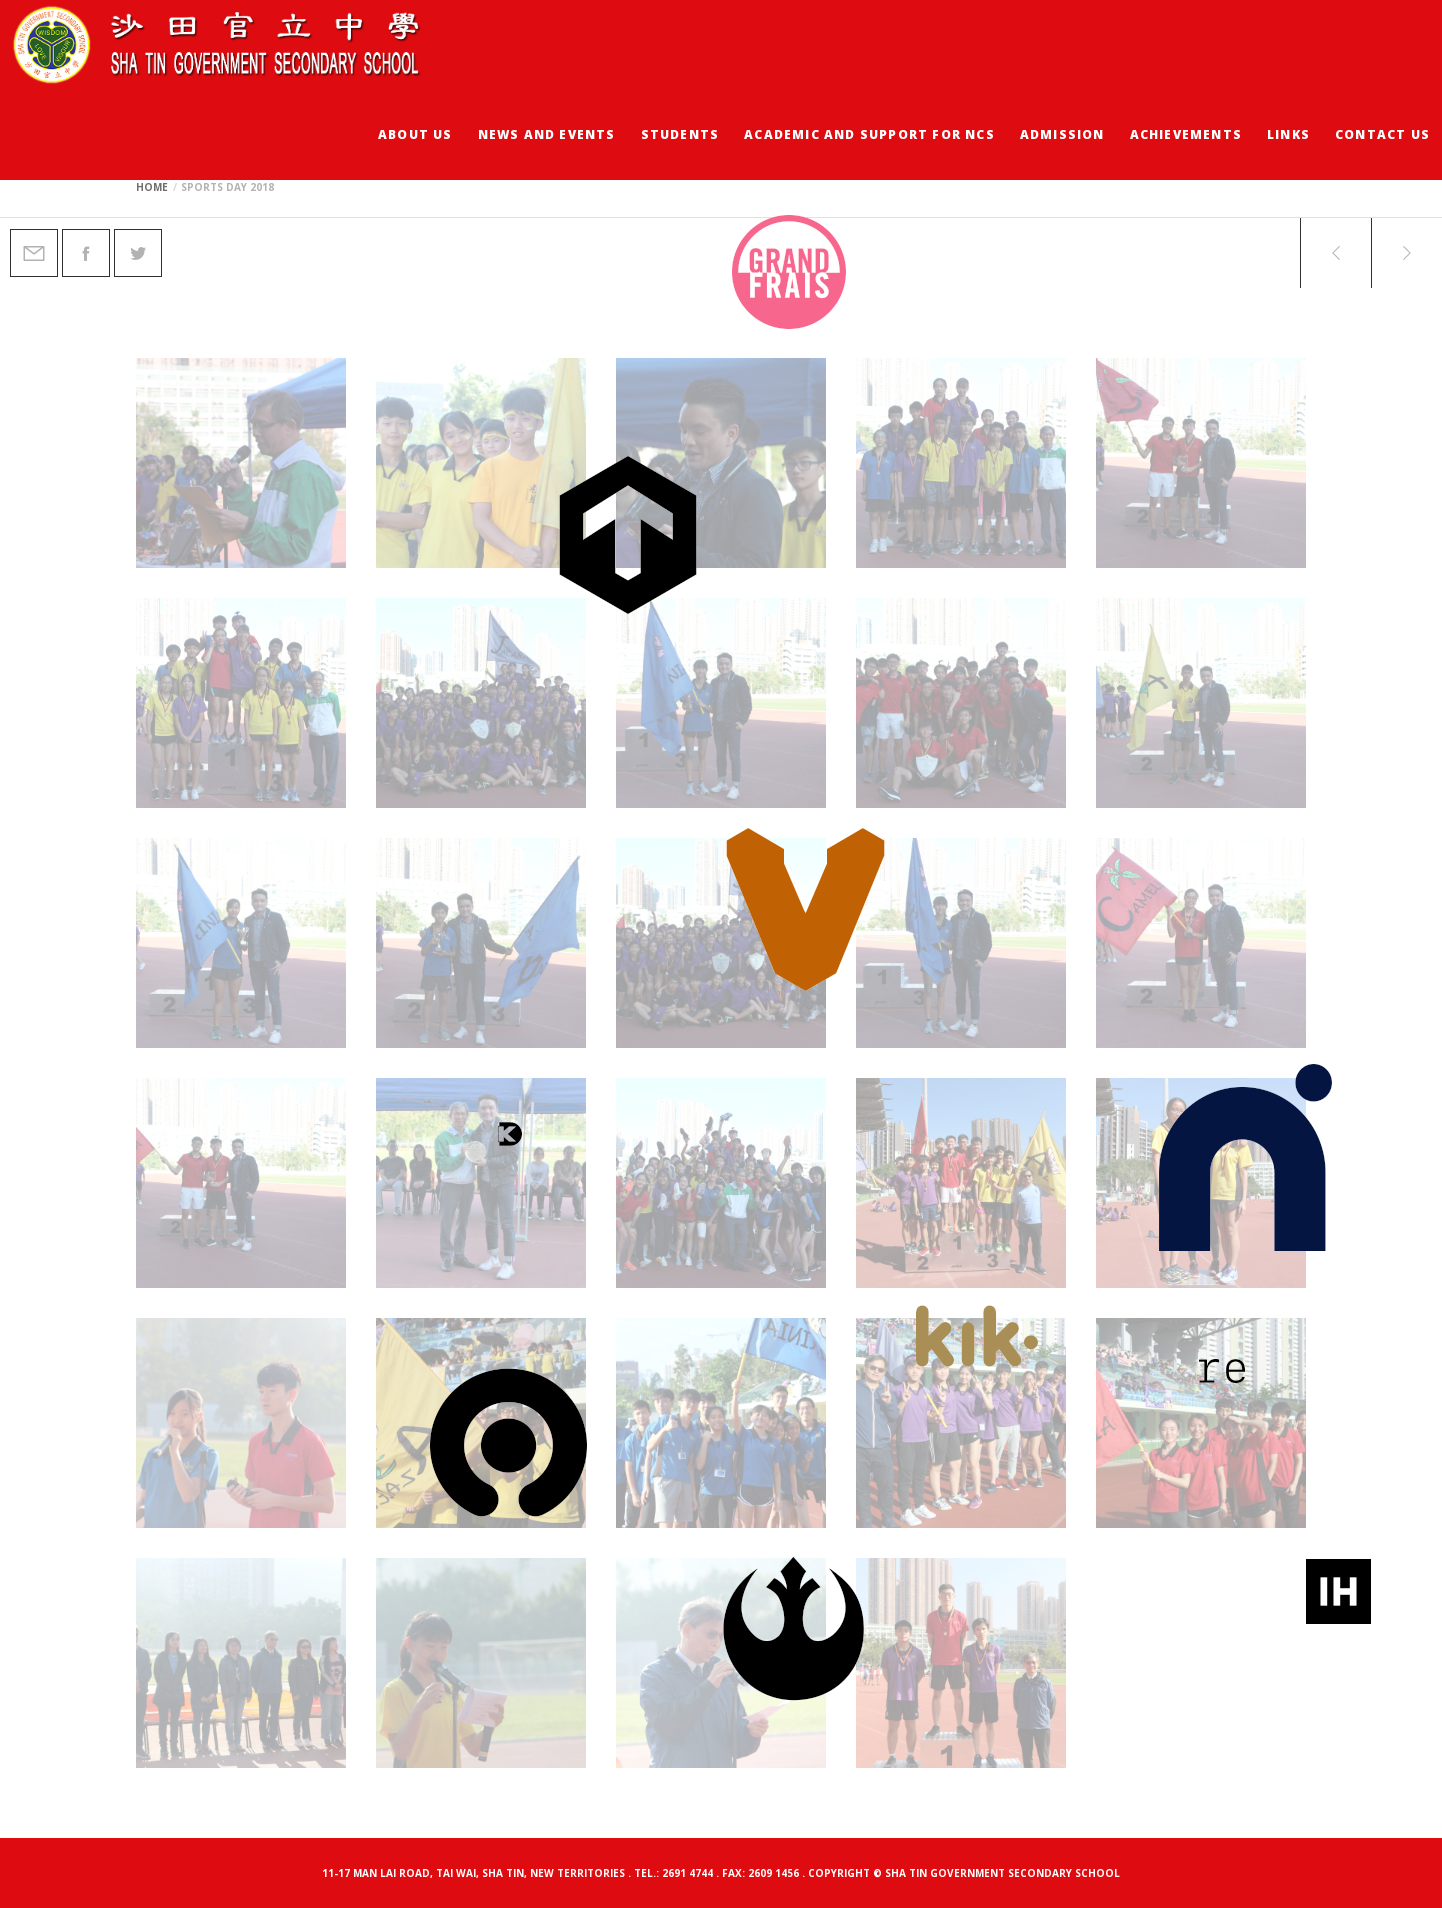 This screenshot has height=1908, width=1442. What do you see at coordinates (805, 909) in the screenshot?
I see `Vagrant development environment logo` at bounding box center [805, 909].